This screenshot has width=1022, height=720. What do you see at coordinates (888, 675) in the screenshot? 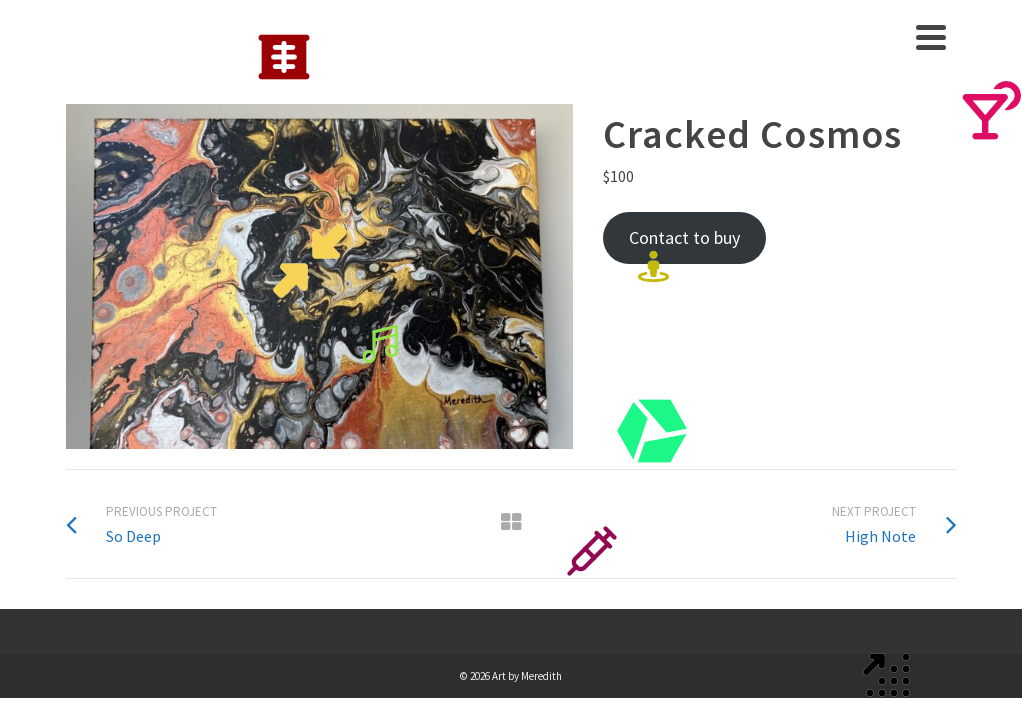
I see `export or share data` at bounding box center [888, 675].